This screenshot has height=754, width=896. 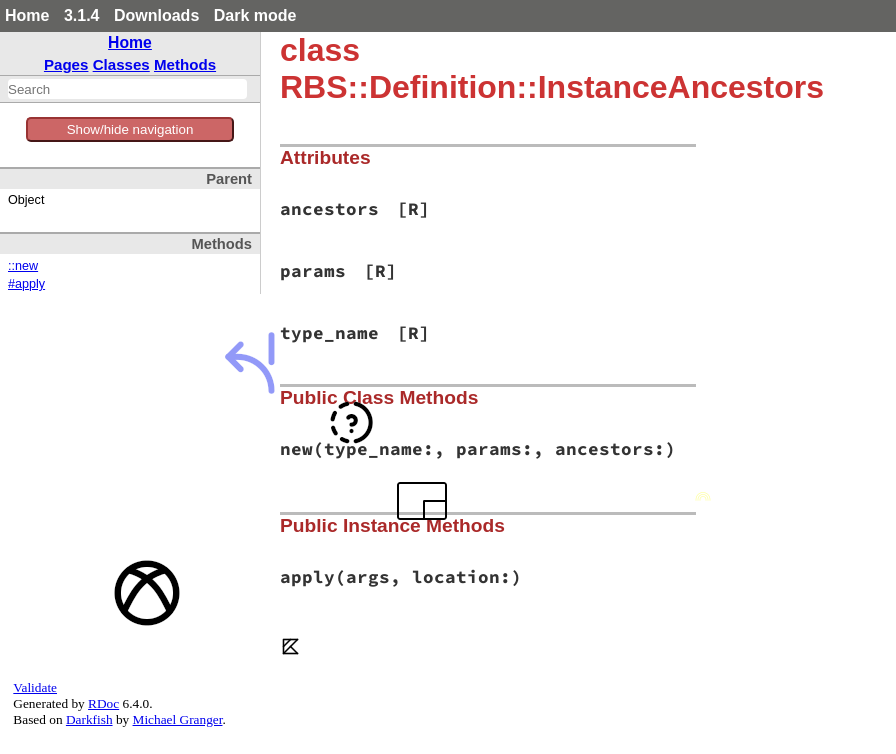 What do you see at coordinates (147, 593) in the screenshot?
I see `xbox brand logo` at bounding box center [147, 593].